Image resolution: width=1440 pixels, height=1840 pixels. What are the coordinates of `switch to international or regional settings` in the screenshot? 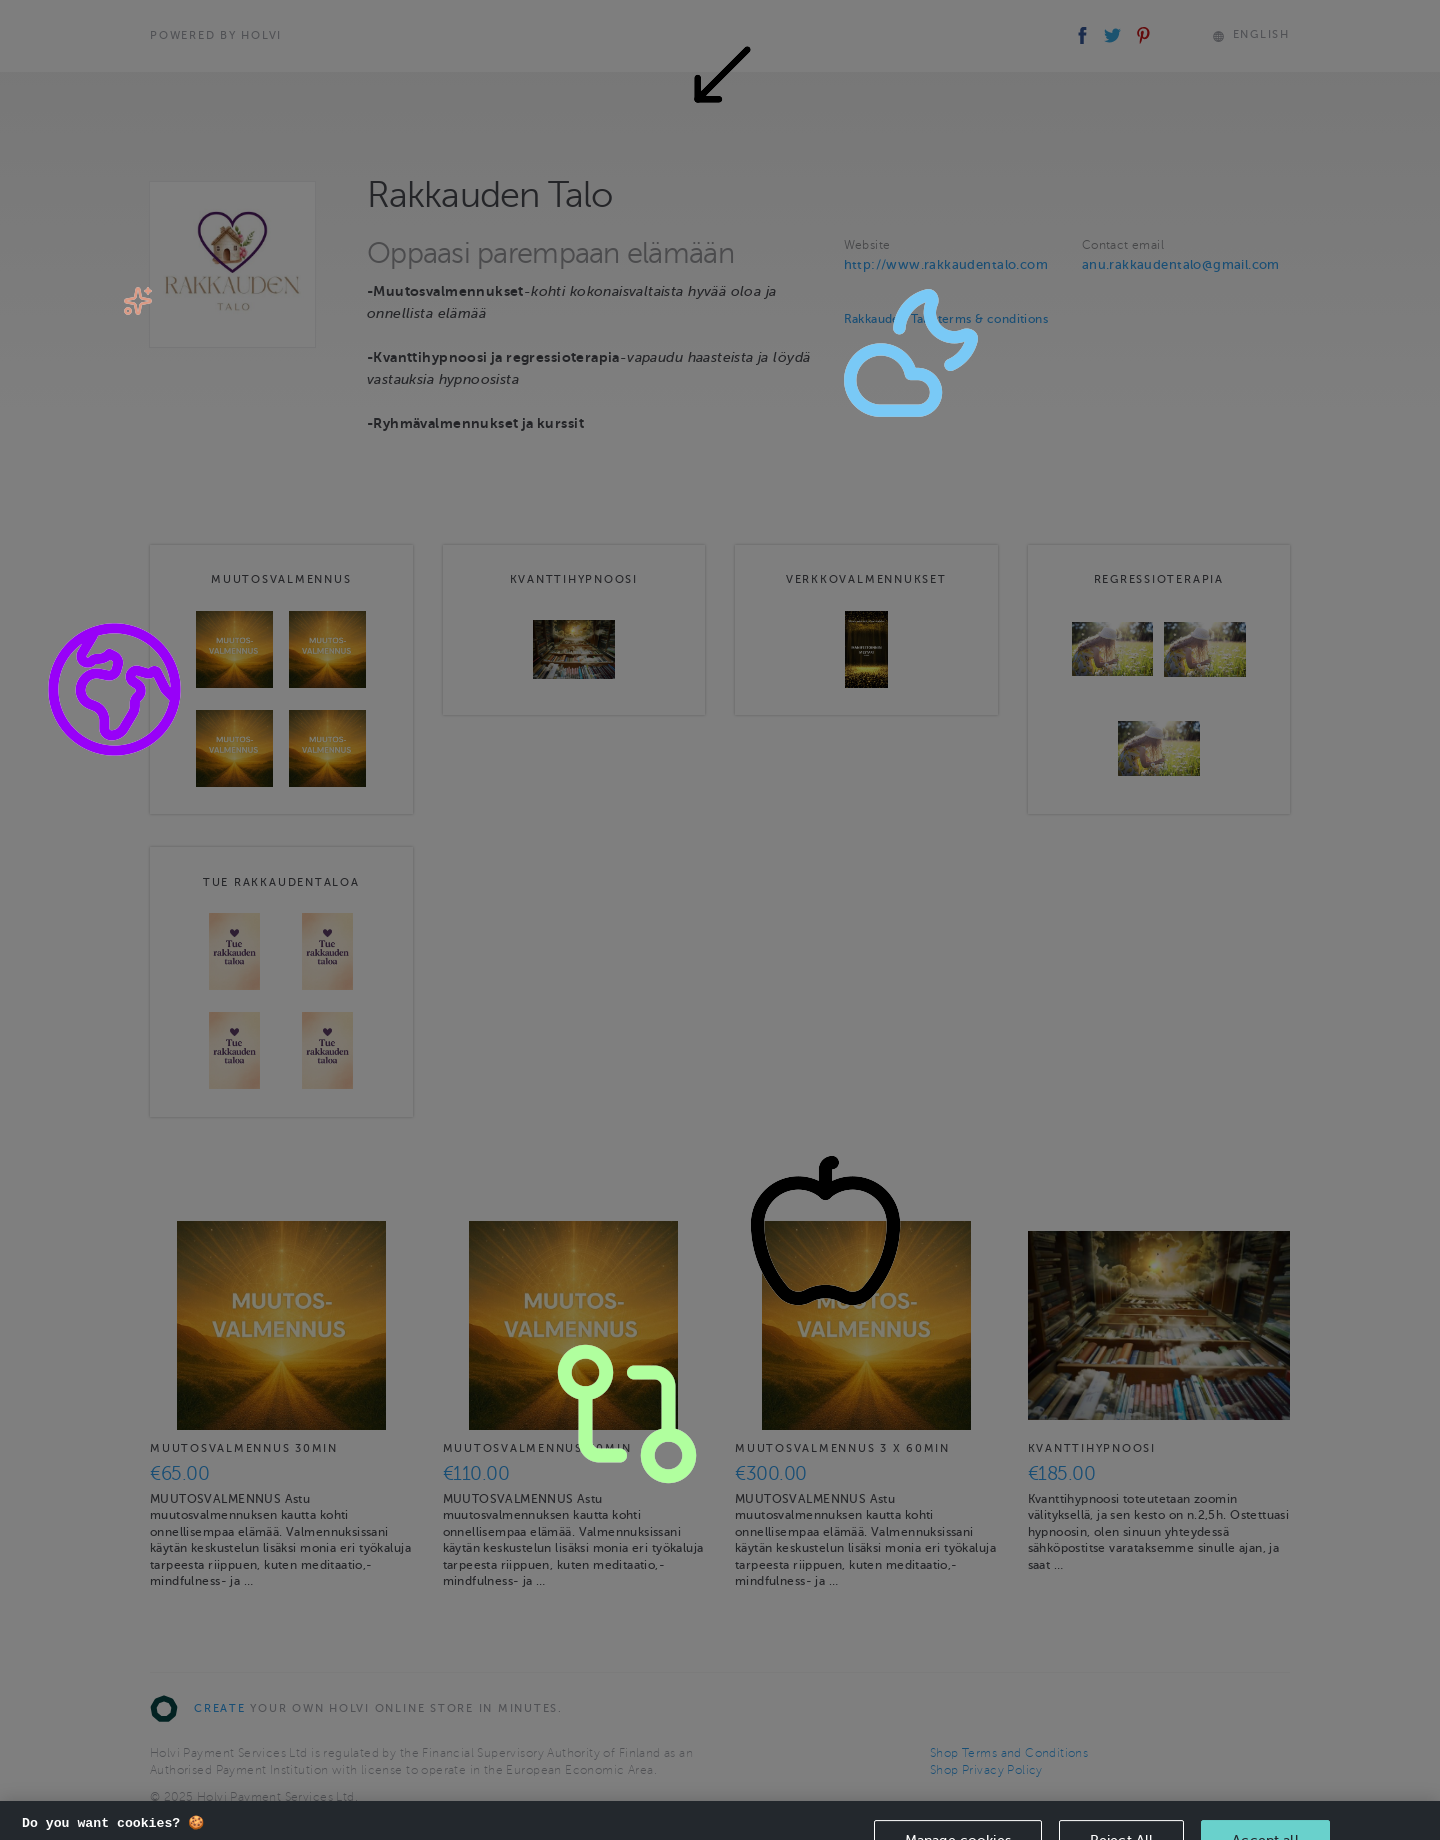 It's located at (114, 689).